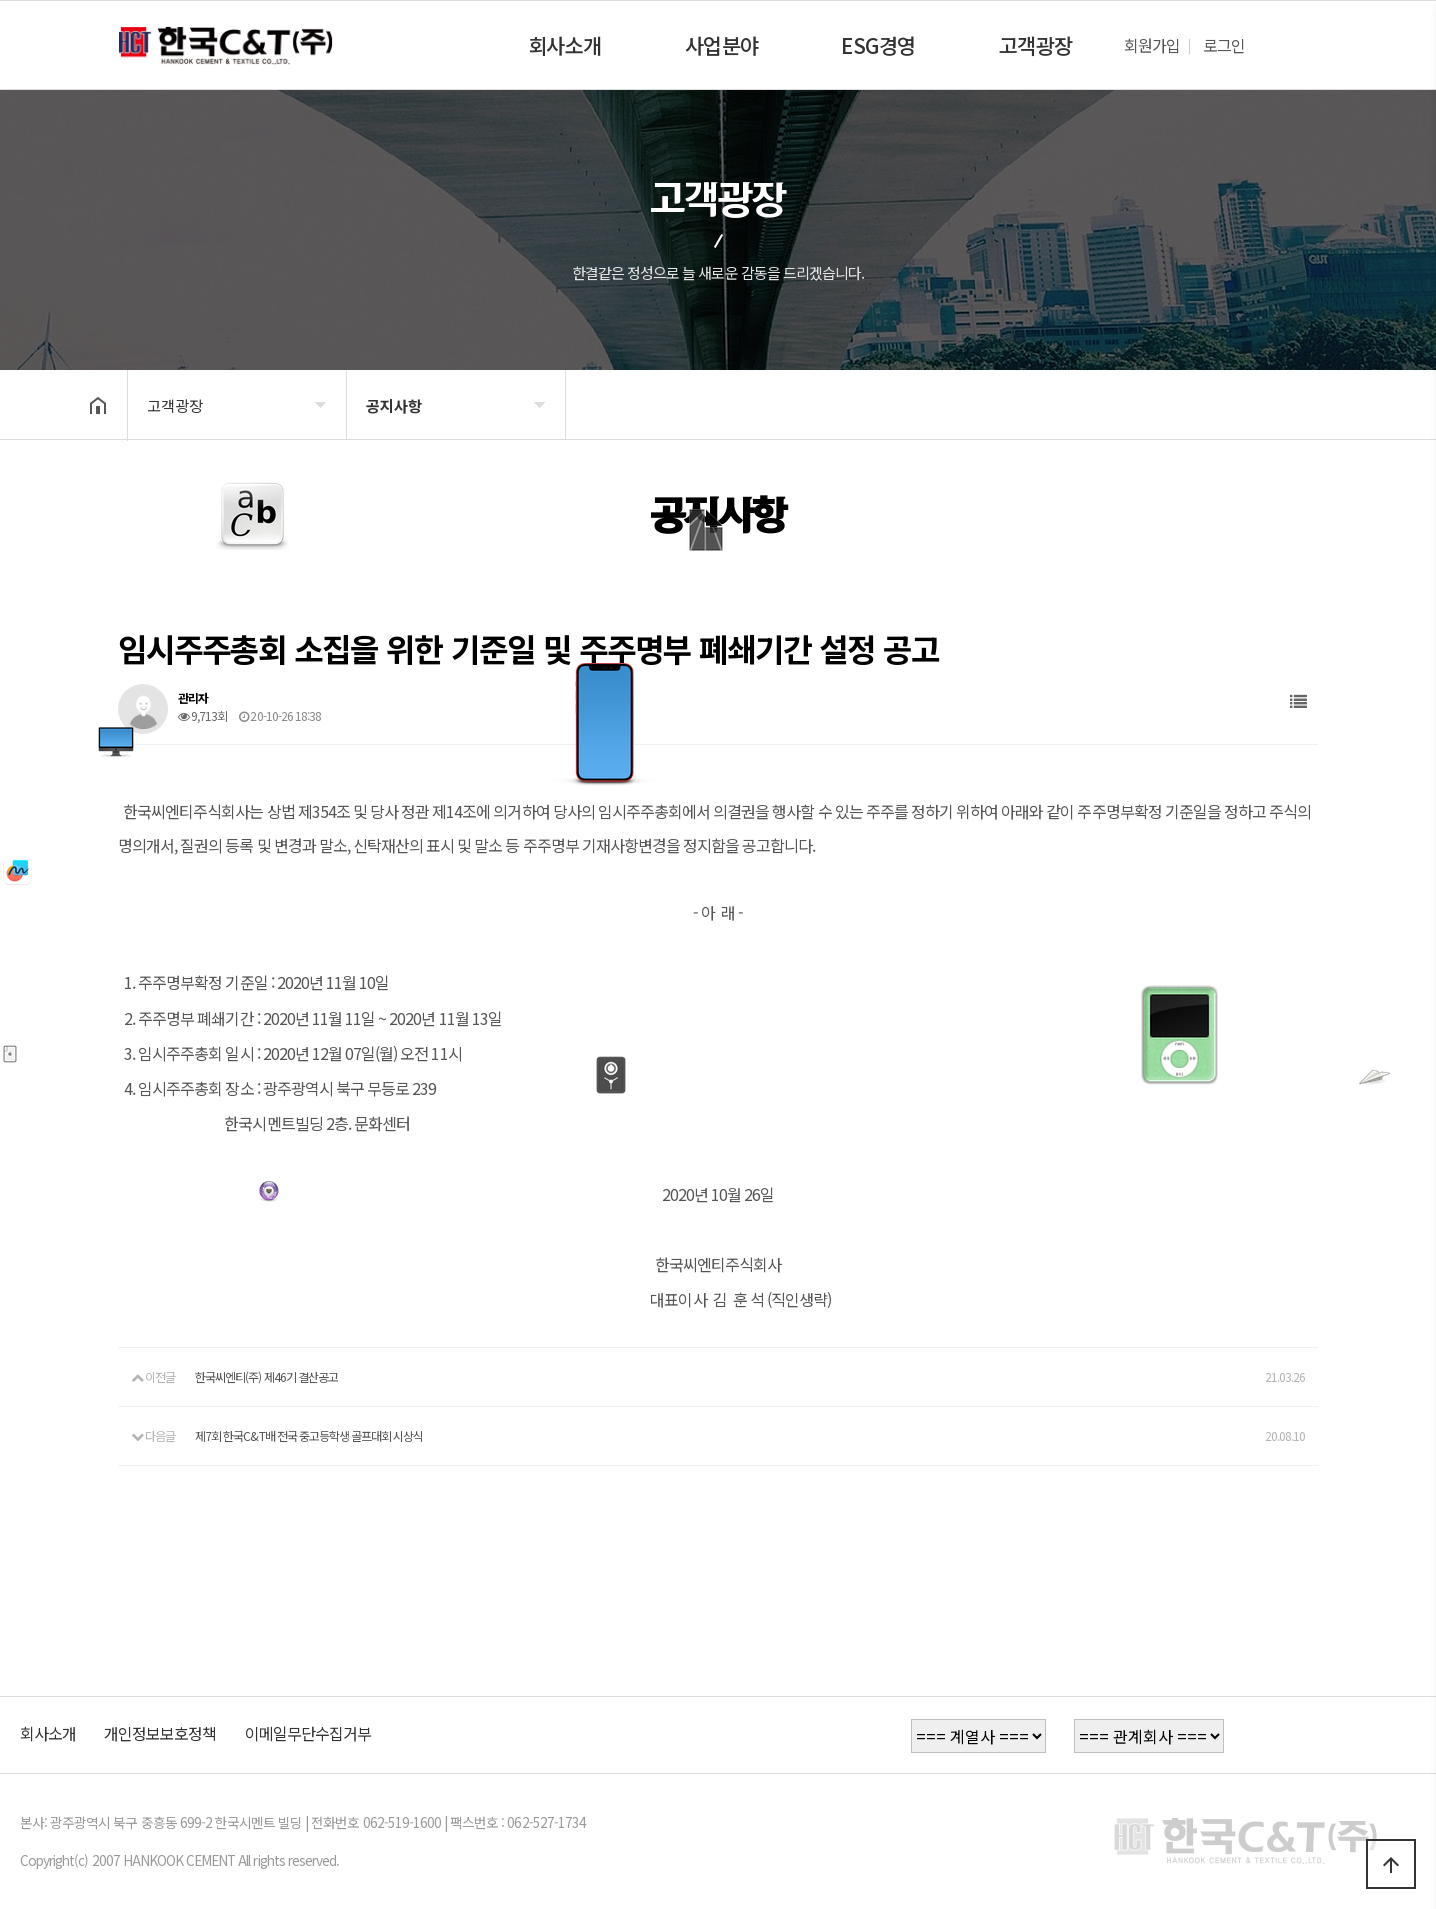 The image size is (1436, 1909). What do you see at coordinates (116, 740) in the screenshot?
I see `indicates an iMac Pro device in system preferences` at bounding box center [116, 740].